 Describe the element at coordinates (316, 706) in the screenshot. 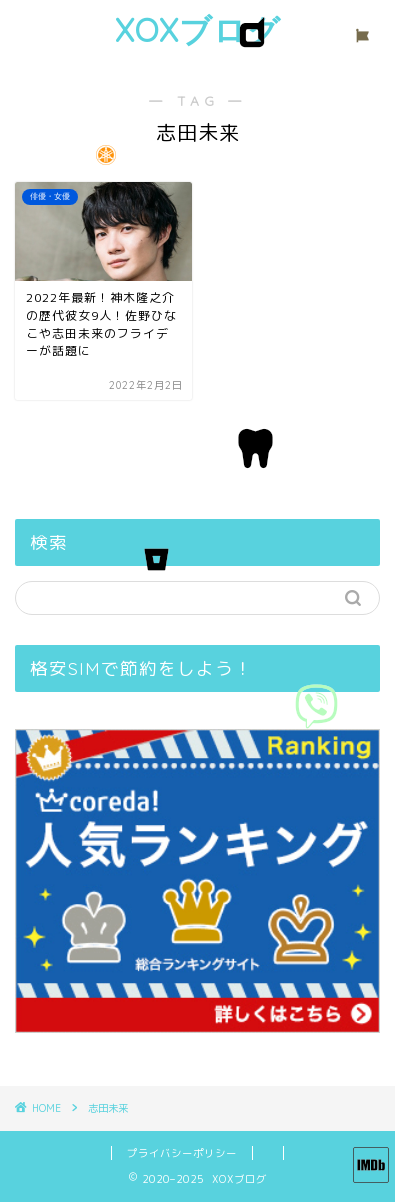

I see `open Viber messaging app` at that location.